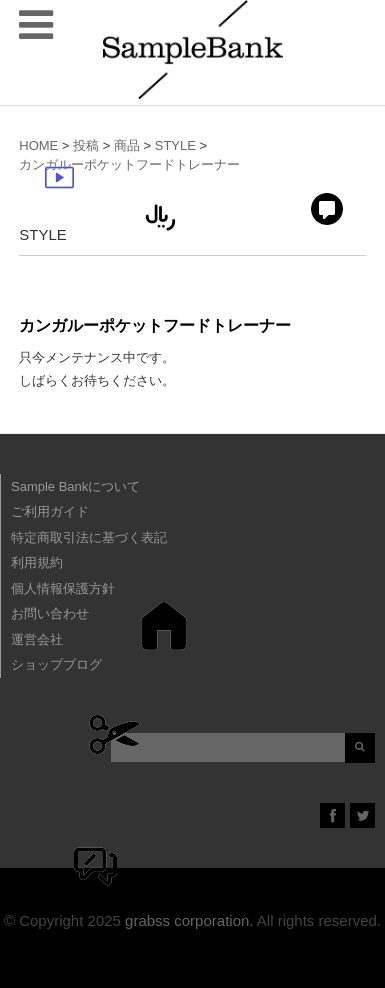  Describe the element at coordinates (164, 628) in the screenshot. I see `go to home screen` at that location.